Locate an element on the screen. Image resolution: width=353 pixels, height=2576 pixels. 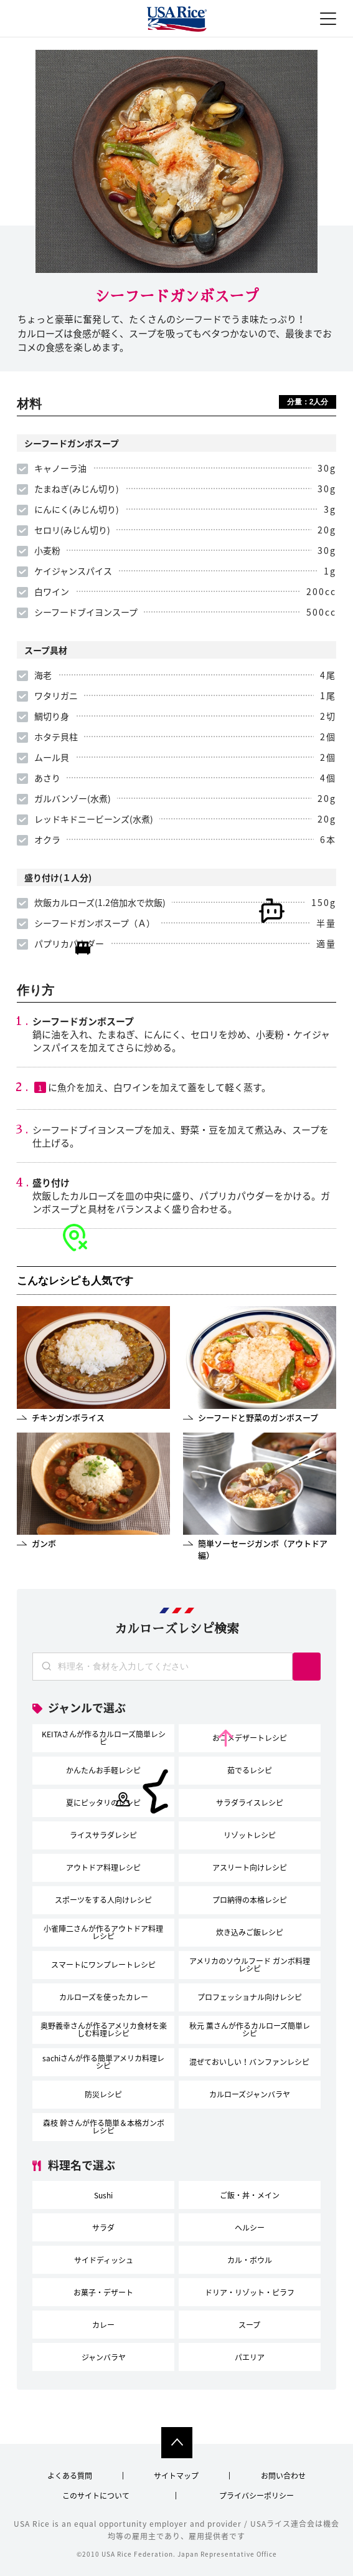
select single bed accommodation is located at coordinates (83, 948).